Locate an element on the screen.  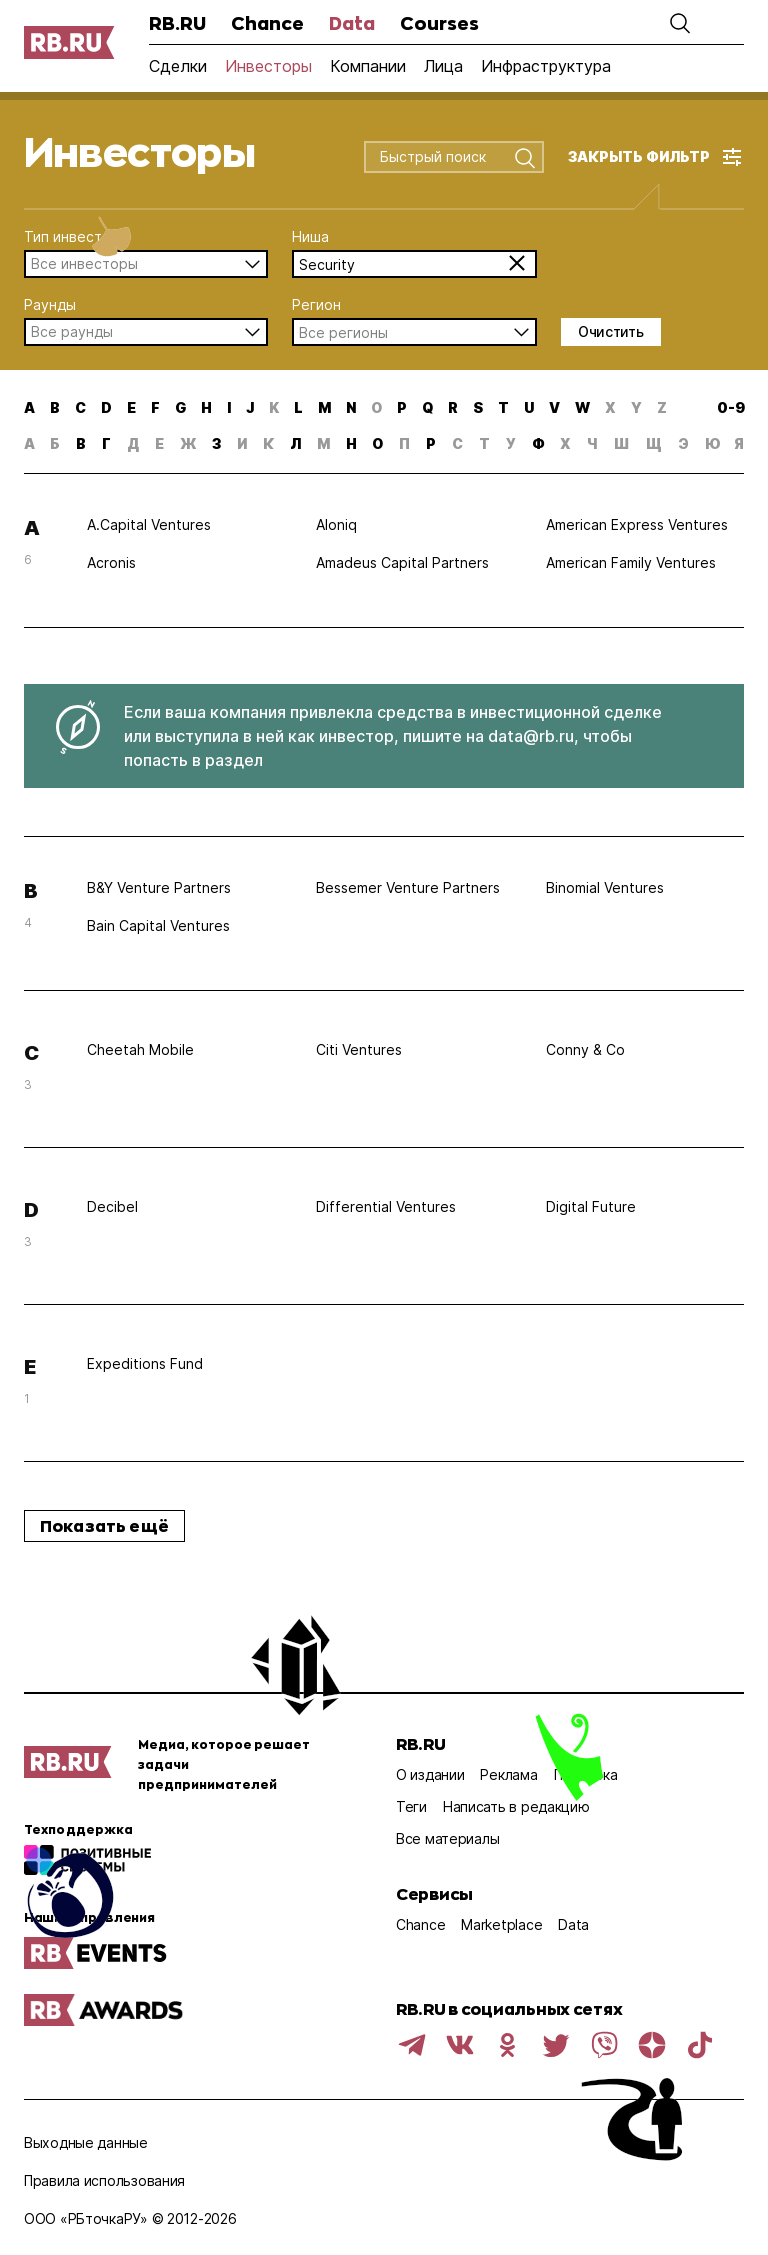
start your journey or adventure is located at coordinates (632, 2114).